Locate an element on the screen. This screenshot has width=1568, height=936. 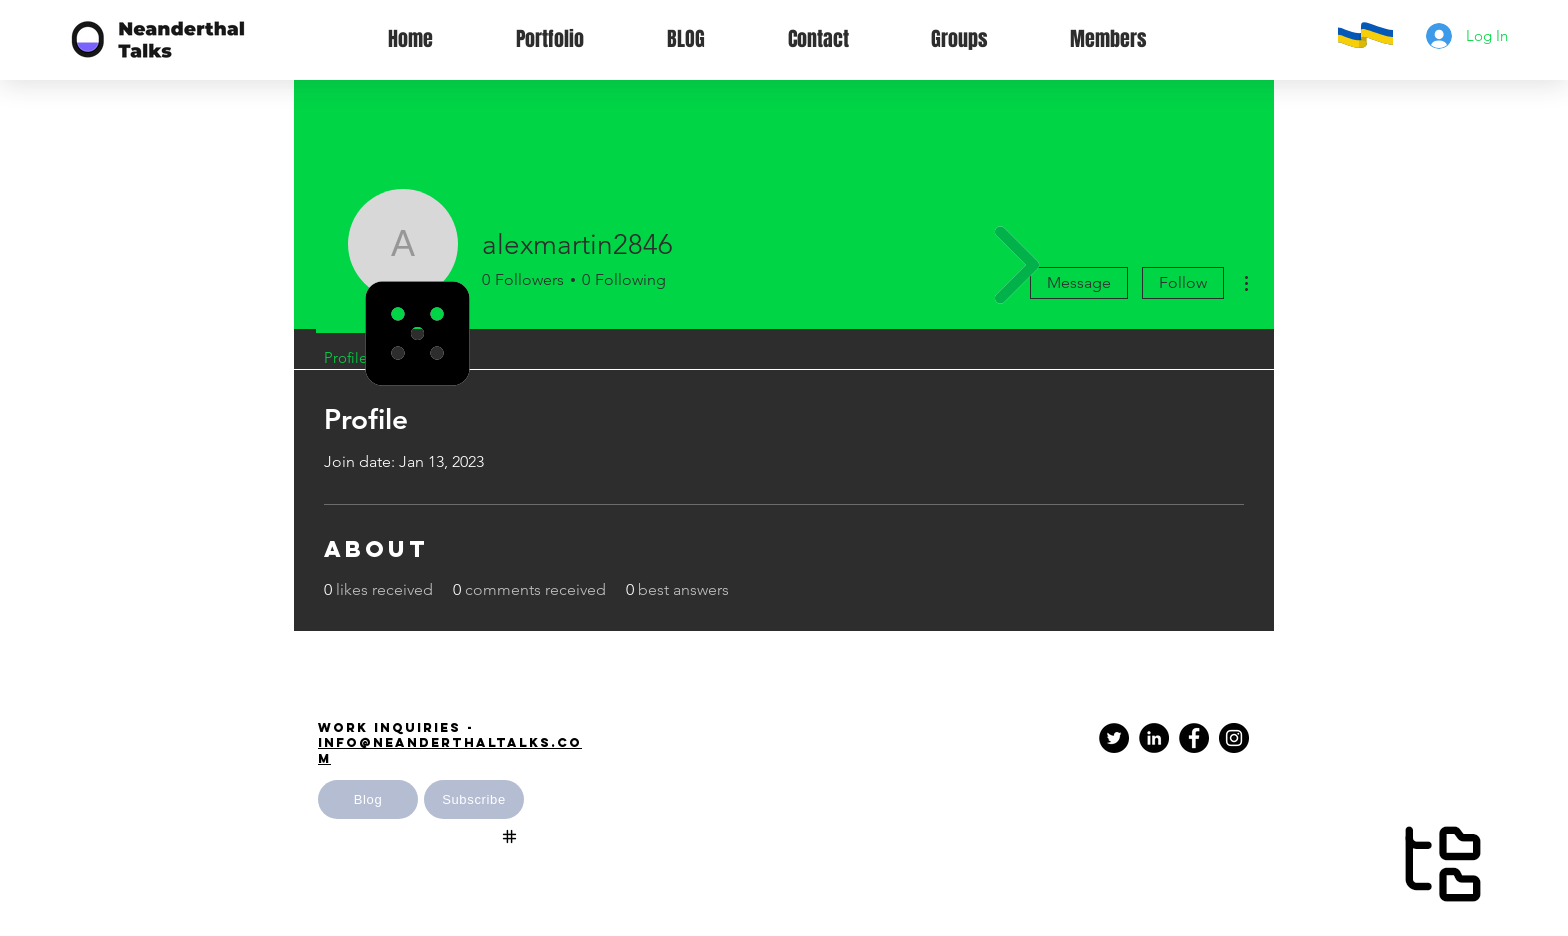
view hashtags or tagged content is located at coordinates (509, 836).